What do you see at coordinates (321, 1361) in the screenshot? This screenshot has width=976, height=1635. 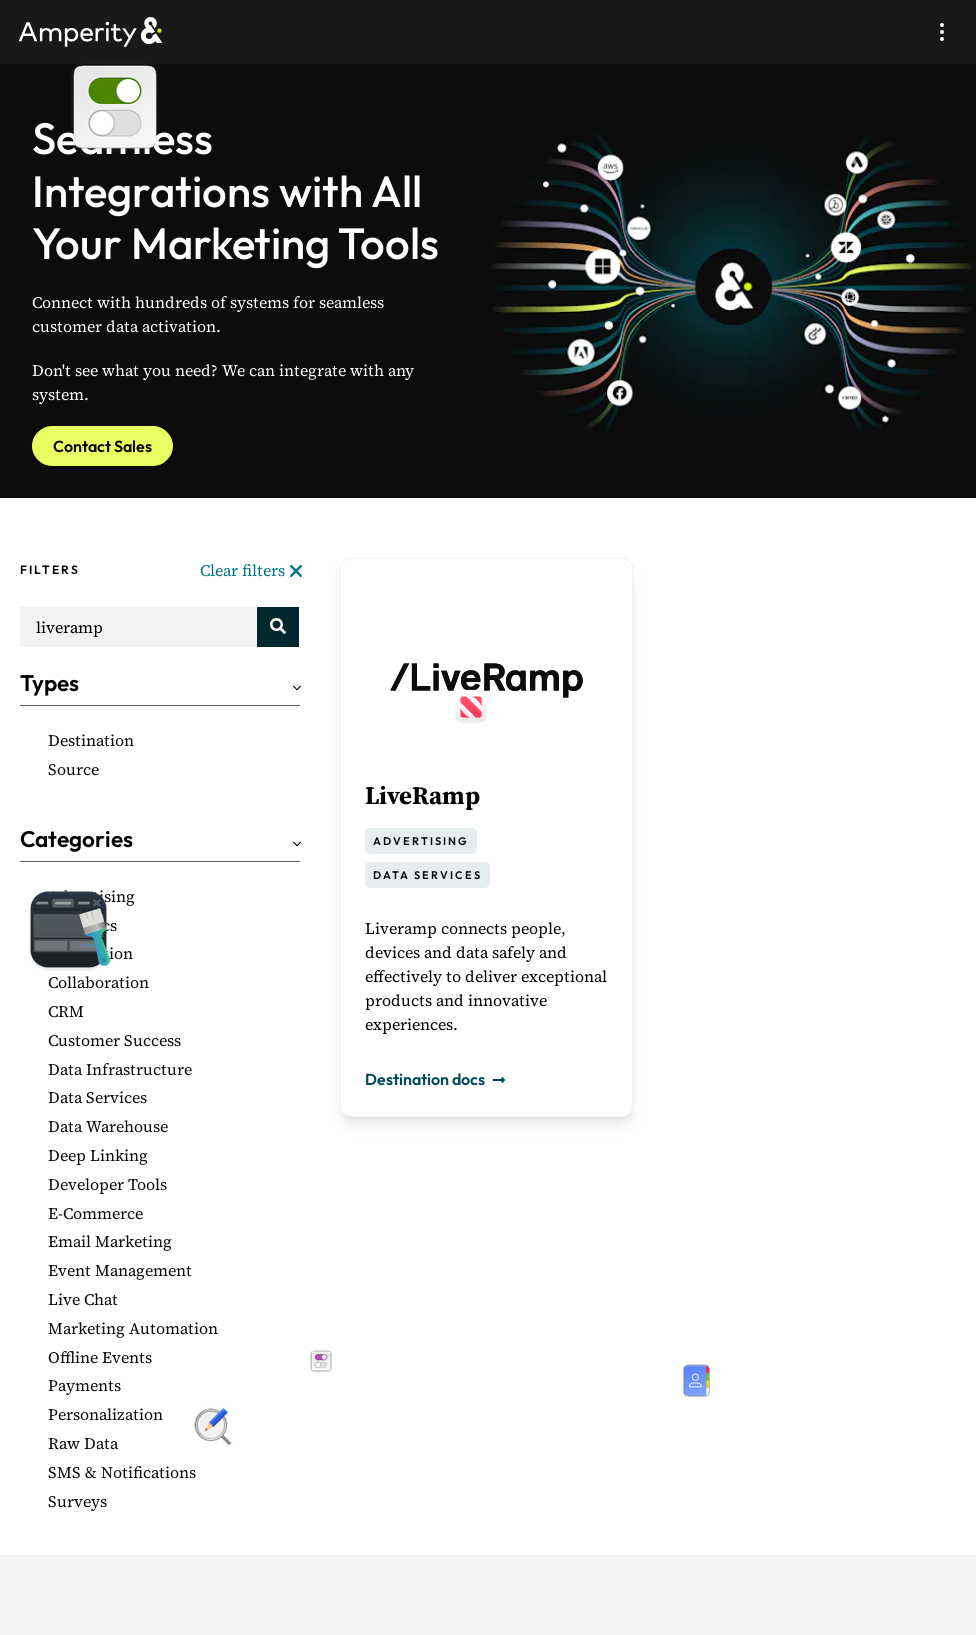 I see `open gnome tweaks to customize system settings` at bounding box center [321, 1361].